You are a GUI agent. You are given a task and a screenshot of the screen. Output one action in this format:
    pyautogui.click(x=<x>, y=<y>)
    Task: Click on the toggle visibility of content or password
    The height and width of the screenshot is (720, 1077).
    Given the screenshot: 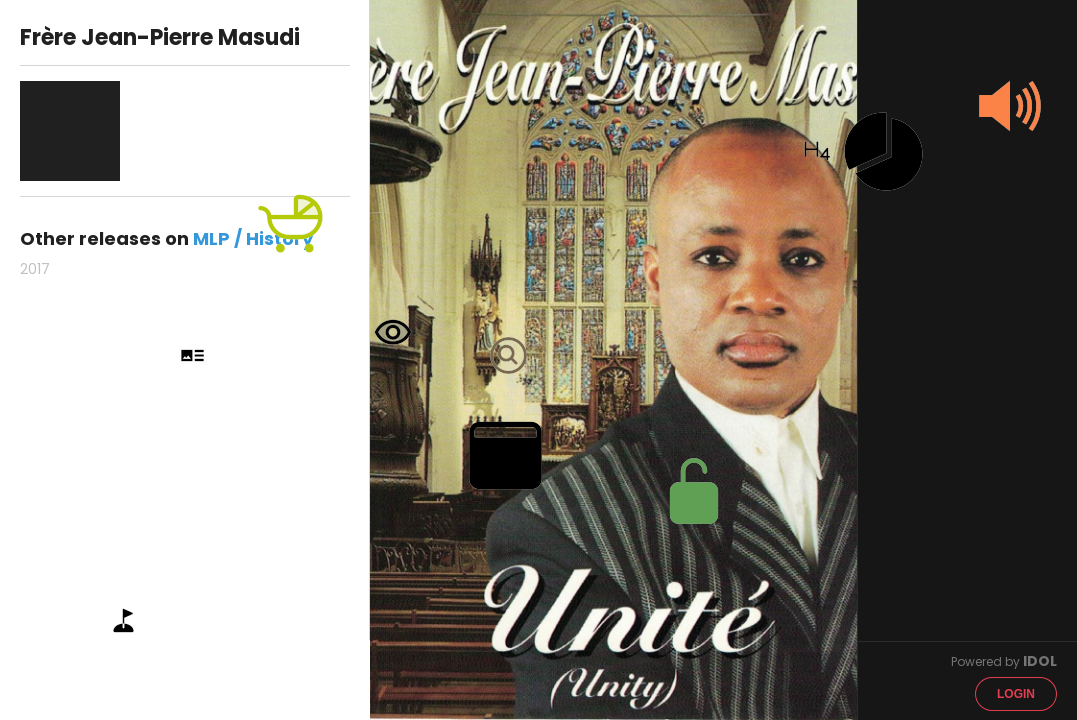 What is the action you would take?
    pyautogui.click(x=393, y=333)
    